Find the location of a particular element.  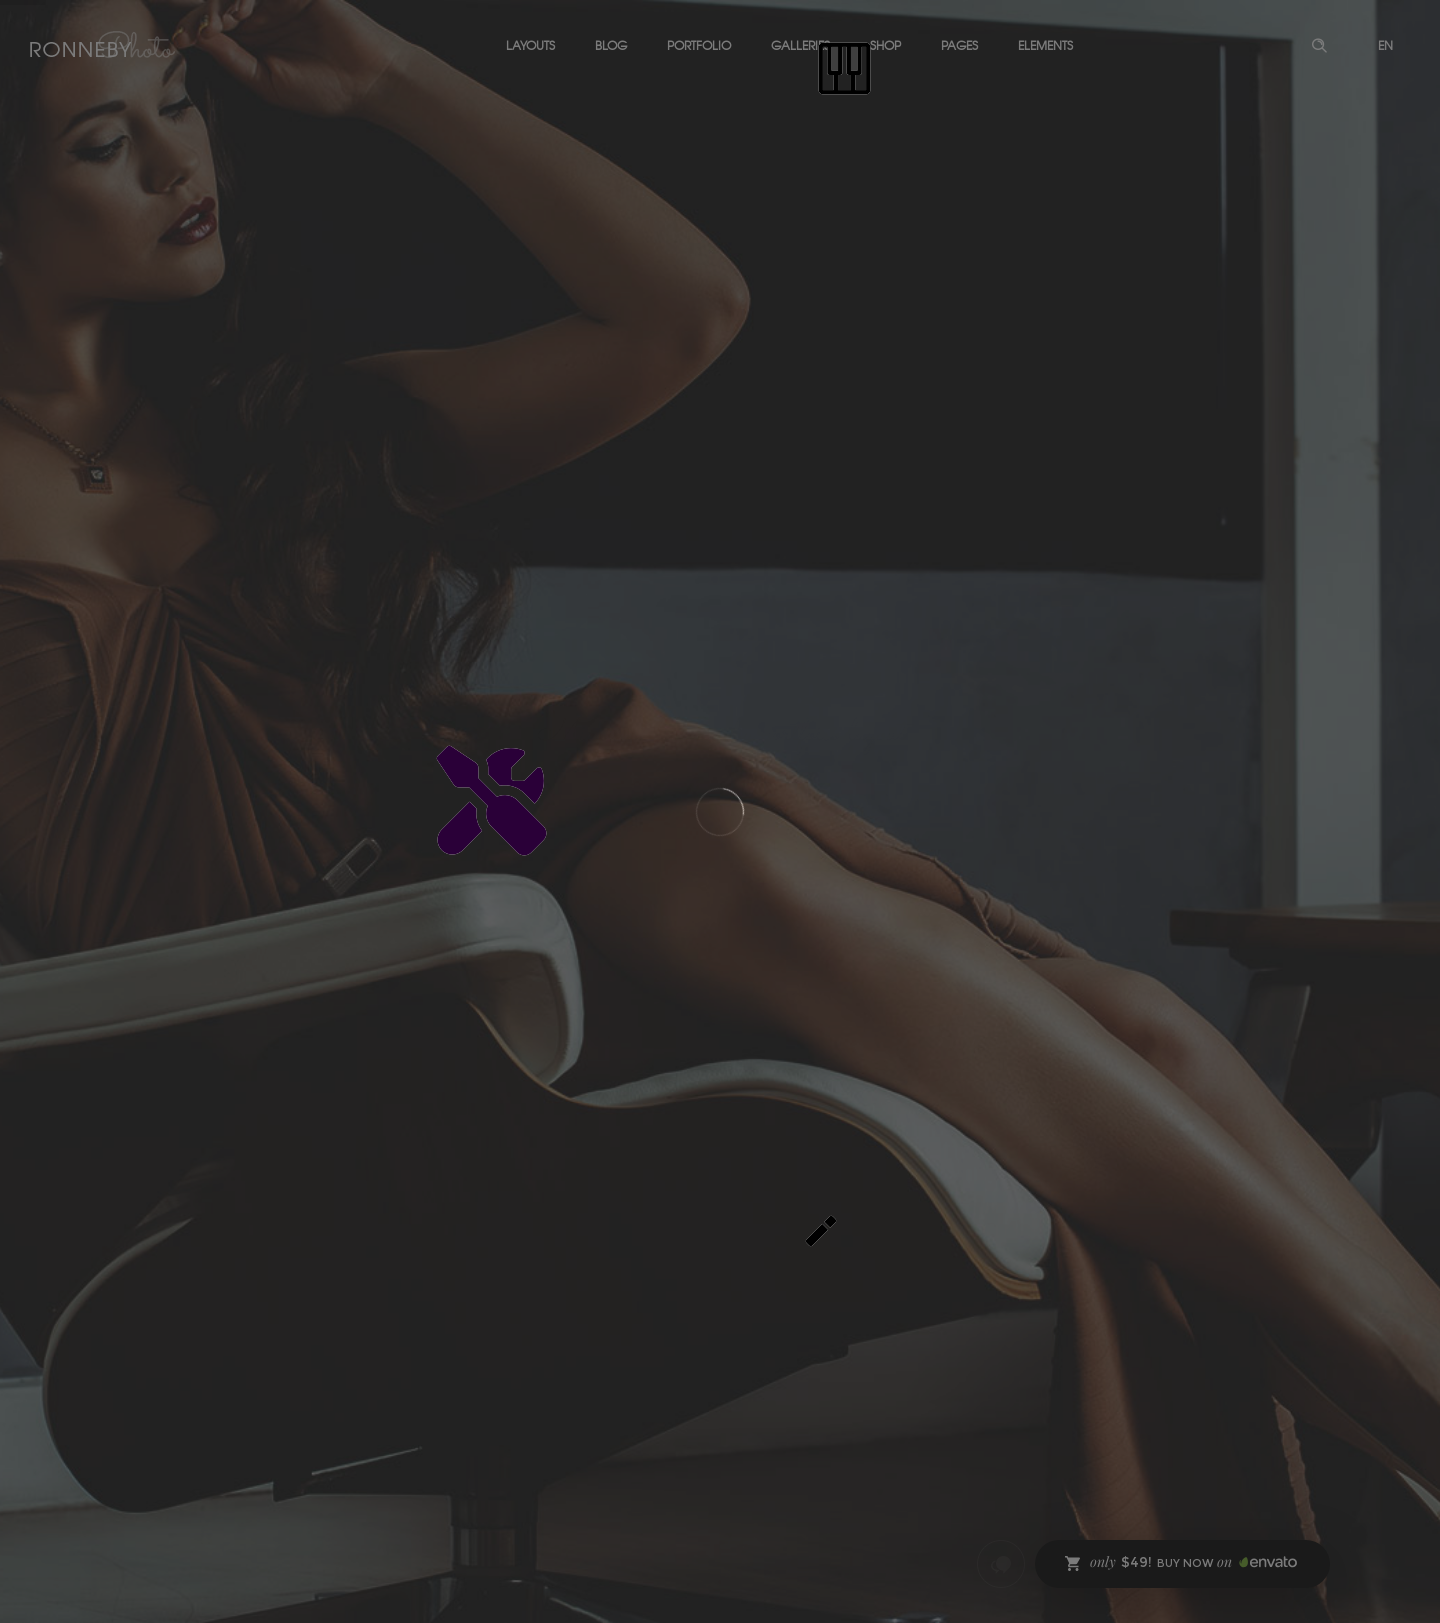

apply automatic enhancements or effects is located at coordinates (821, 1231).